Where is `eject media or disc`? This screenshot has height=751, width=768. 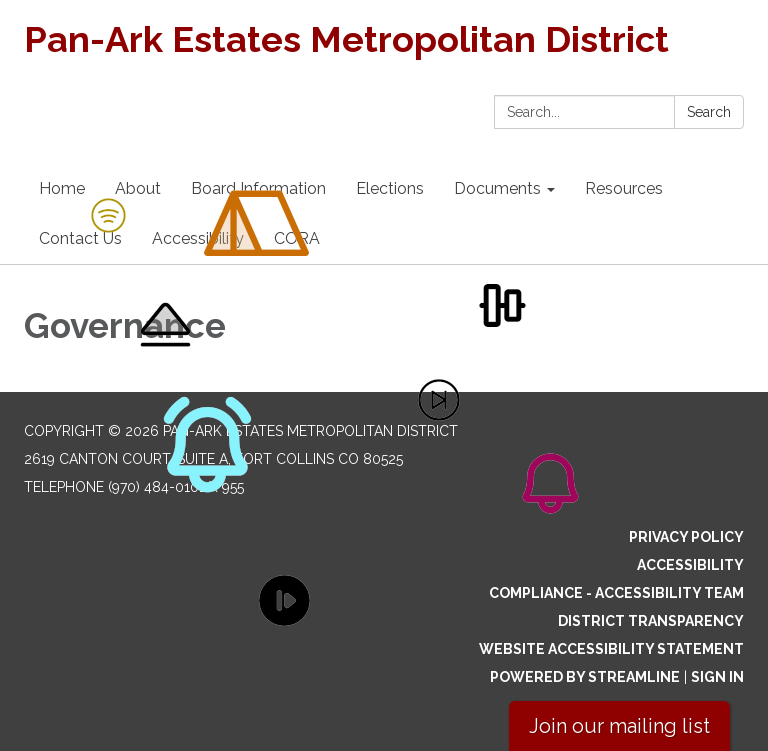 eject media or disc is located at coordinates (165, 327).